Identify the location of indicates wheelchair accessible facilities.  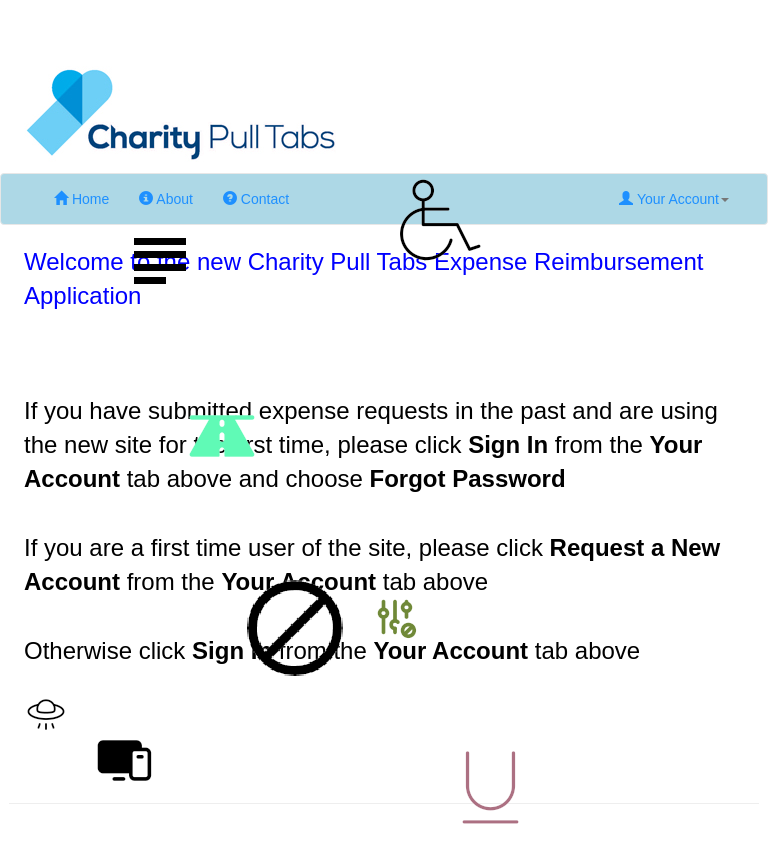
(432, 221).